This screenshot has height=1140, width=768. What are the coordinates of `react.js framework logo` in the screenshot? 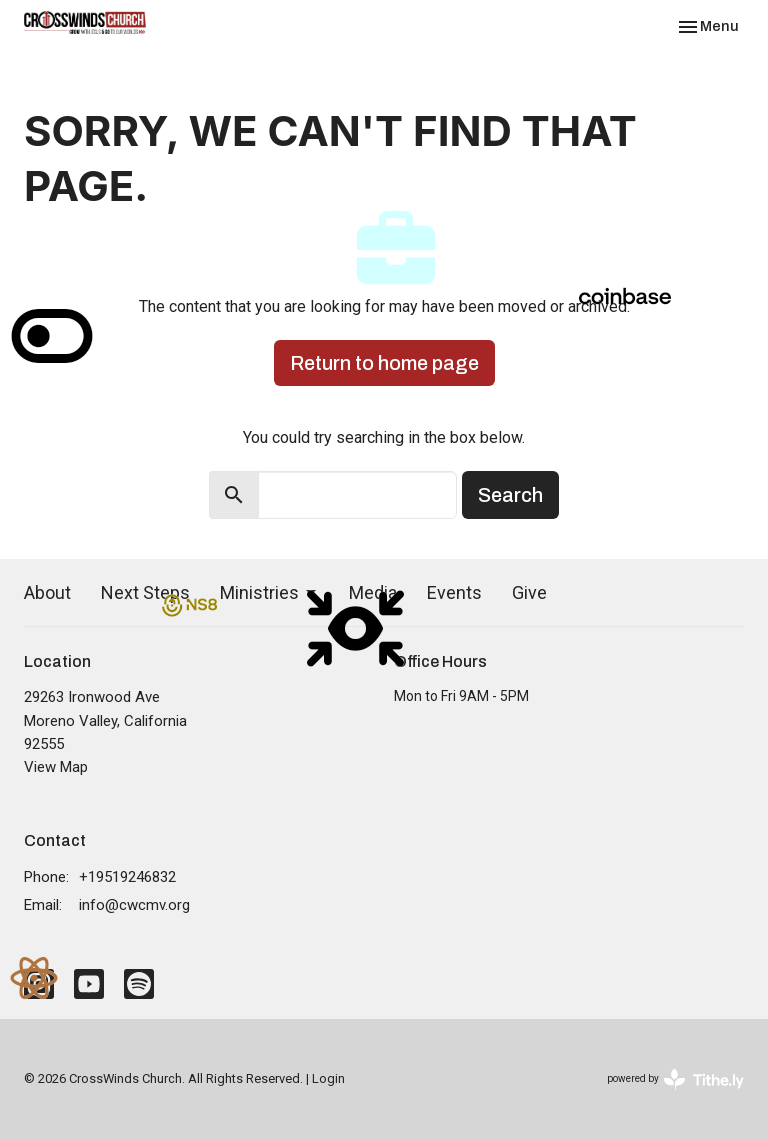 It's located at (34, 978).